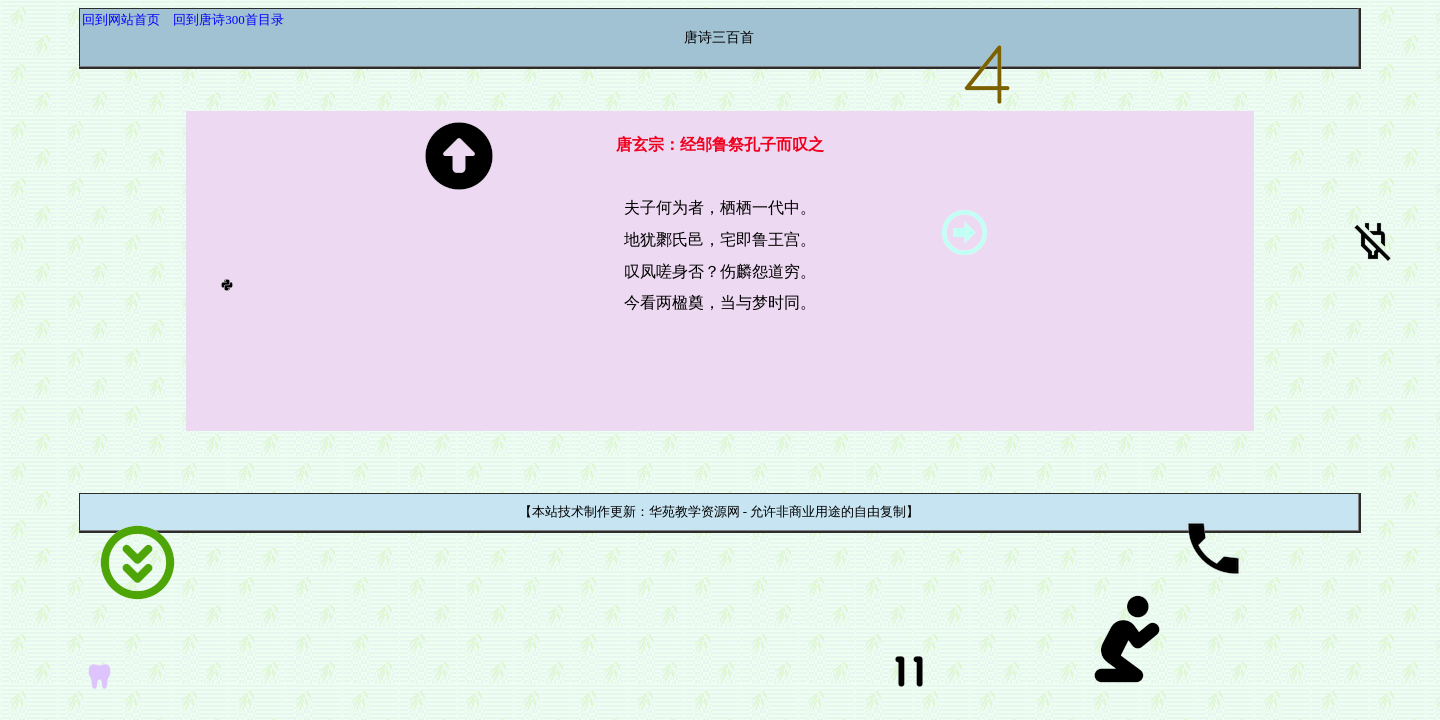  What do you see at coordinates (99, 676) in the screenshot?
I see `access dental or oral health information` at bounding box center [99, 676].